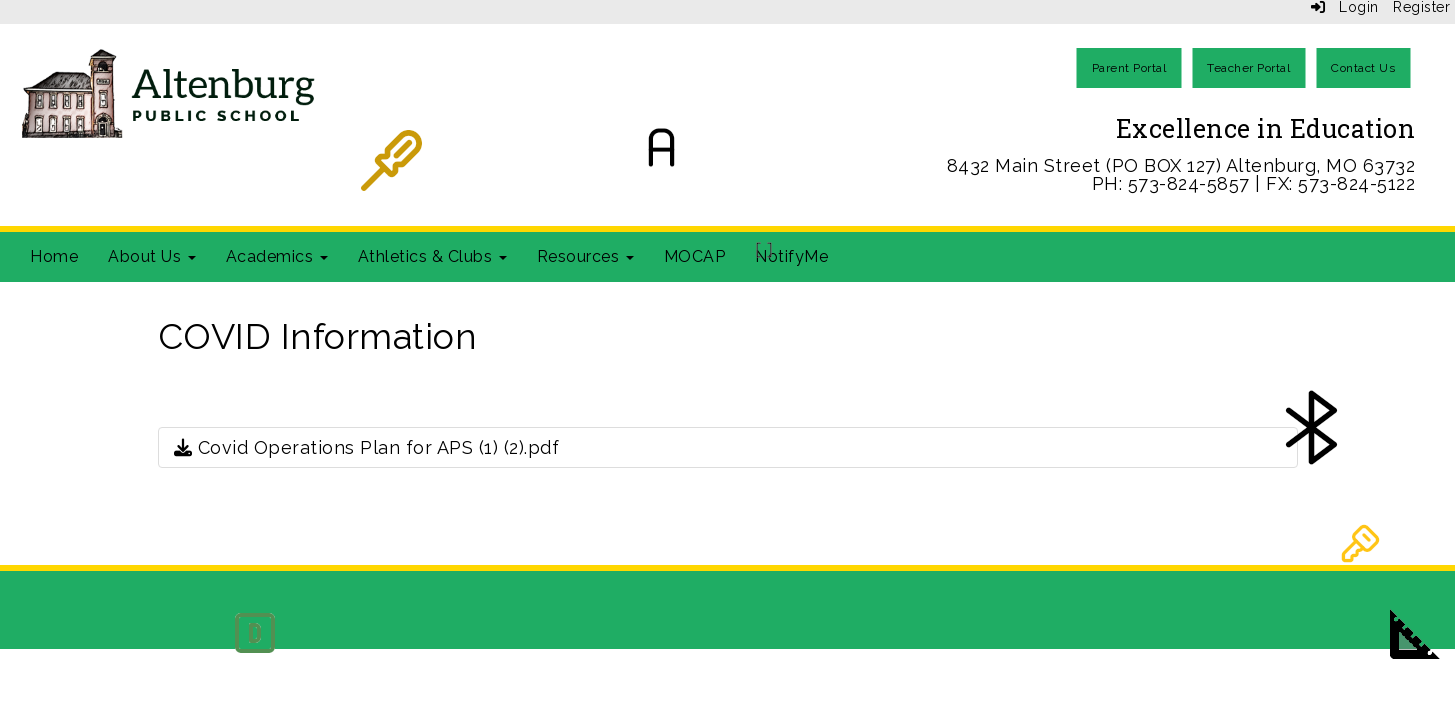  What do you see at coordinates (1415, 634) in the screenshot?
I see `measure dimensions or square footage` at bounding box center [1415, 634].